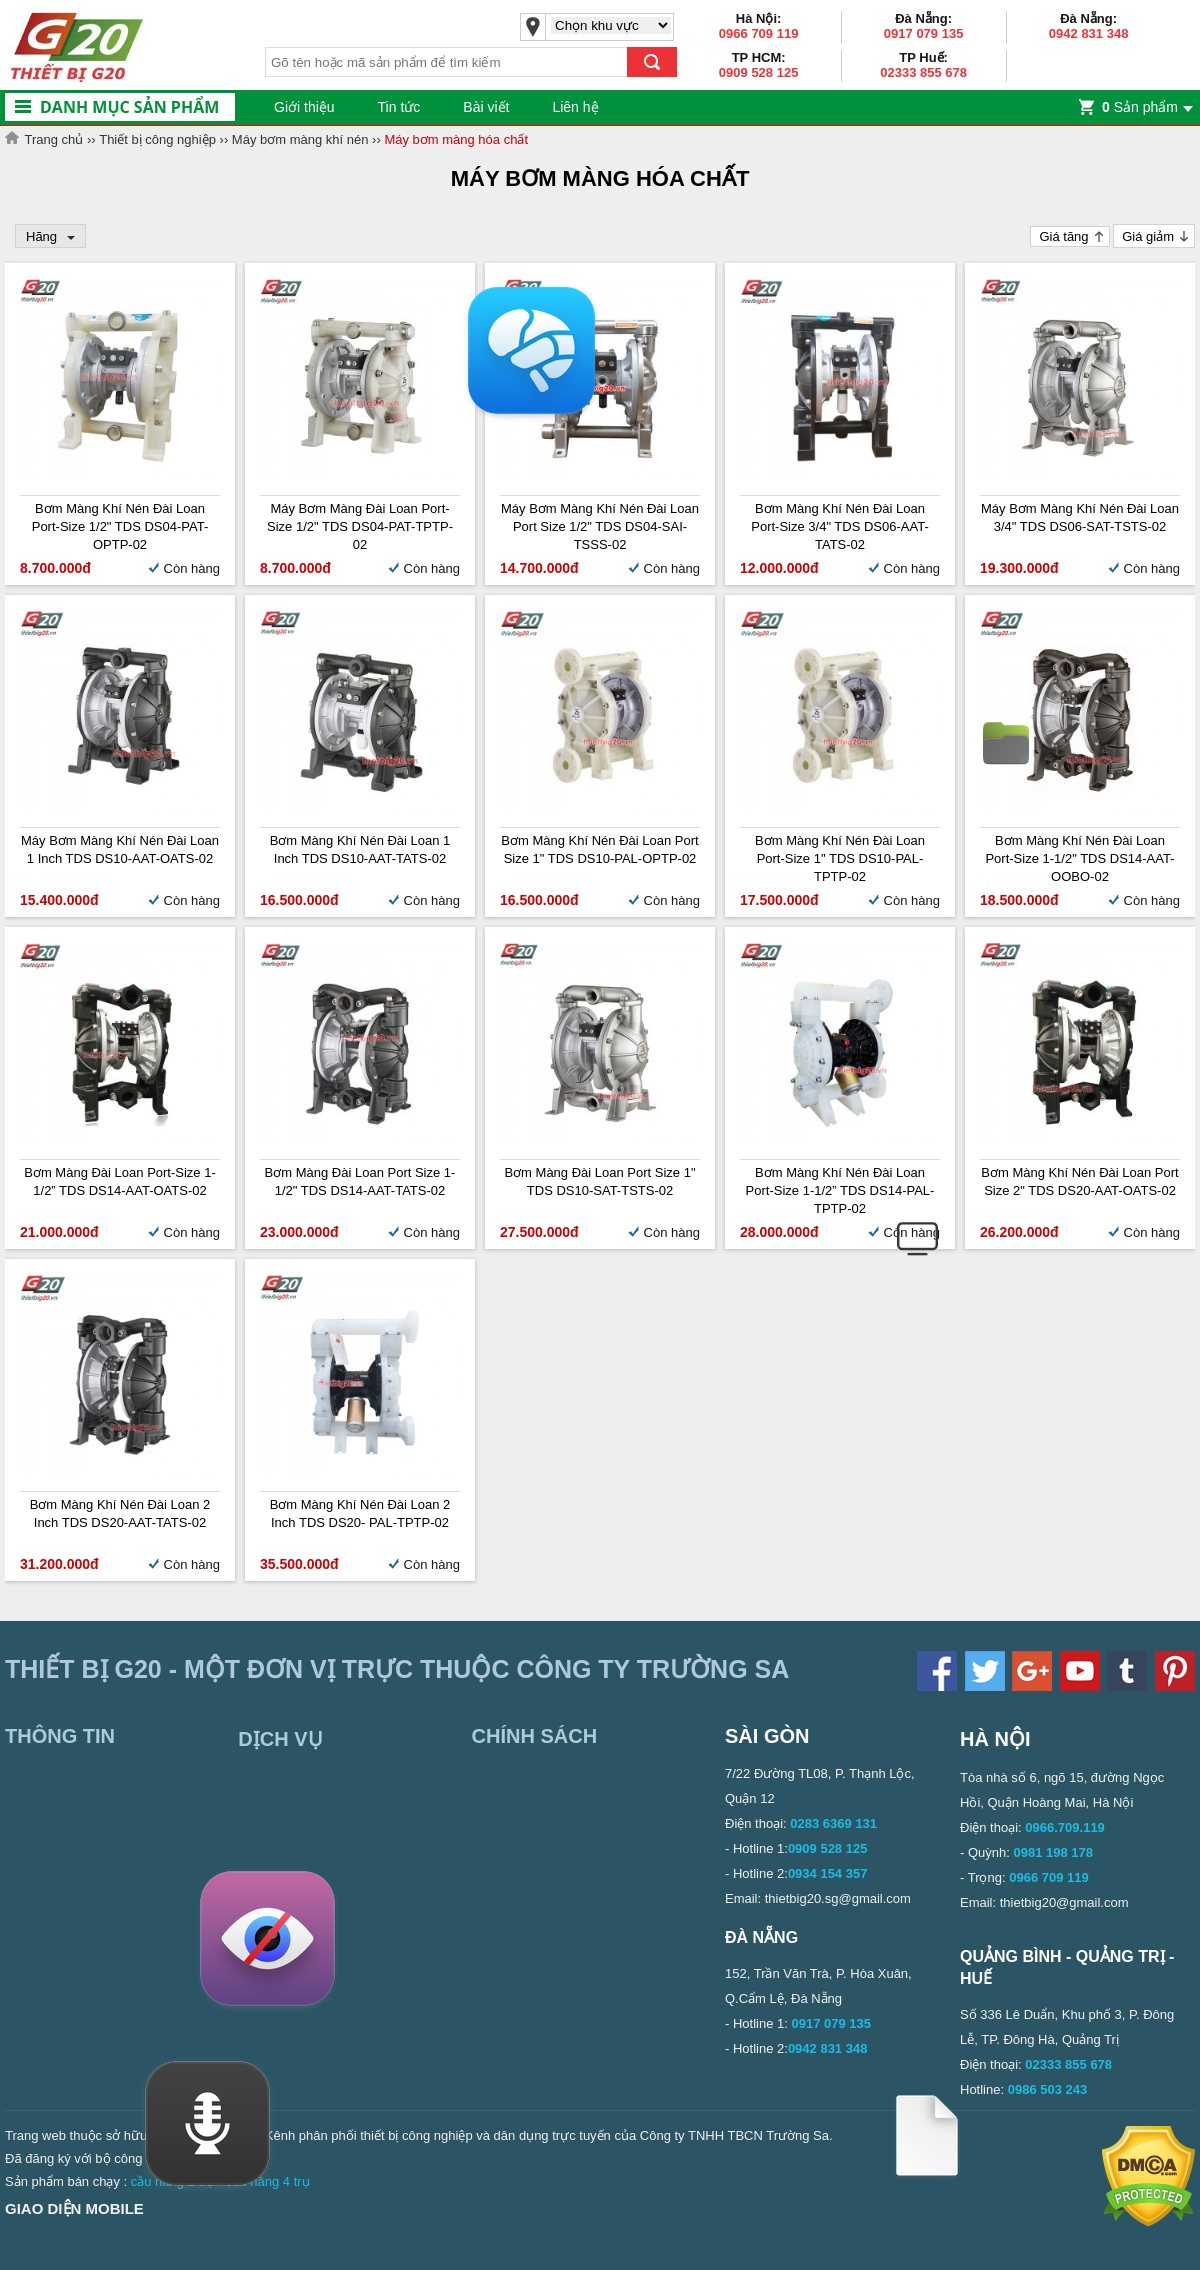 Image resolution: width=1200 pixels, height=2270 pixels. What do you see at coordinates (917, 1237) in the screenshot?
I see `indicates a desktop computer or workstation` at bounding box center [917, 1237].